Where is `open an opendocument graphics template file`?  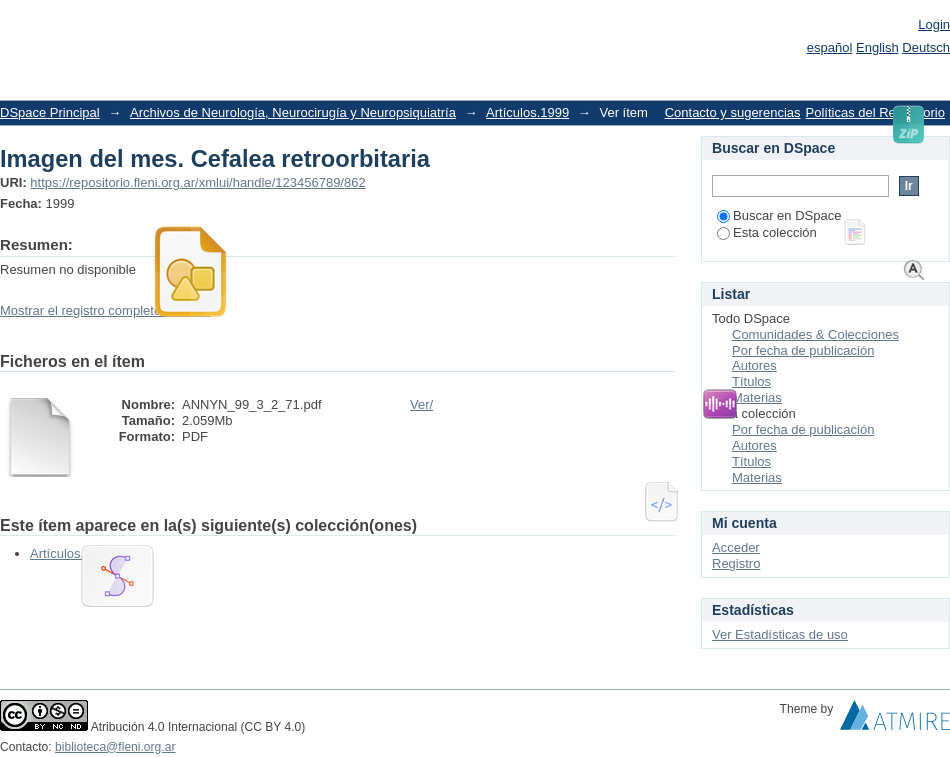 open an opendocument graphics template file is located at coordinates (190, 271).